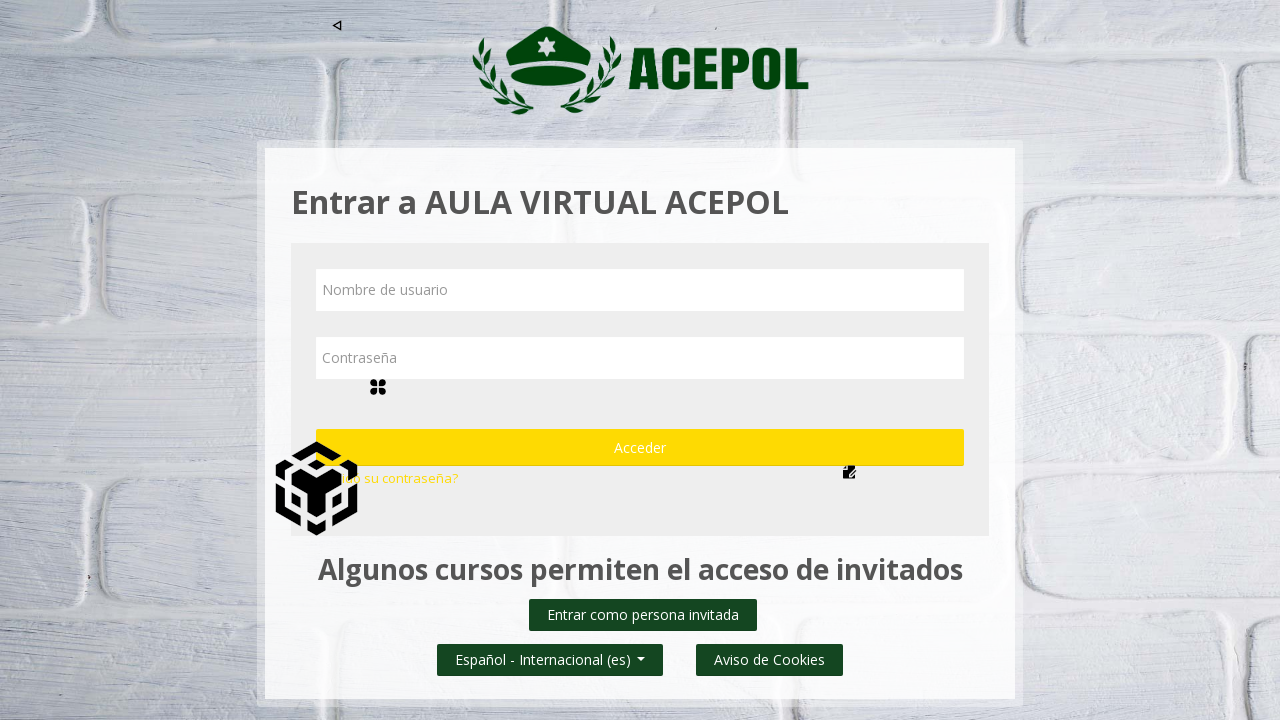  What do you see at coordinates (849, 472) in the screenshot?
I see `edit document` at bounding box center [849, 472].